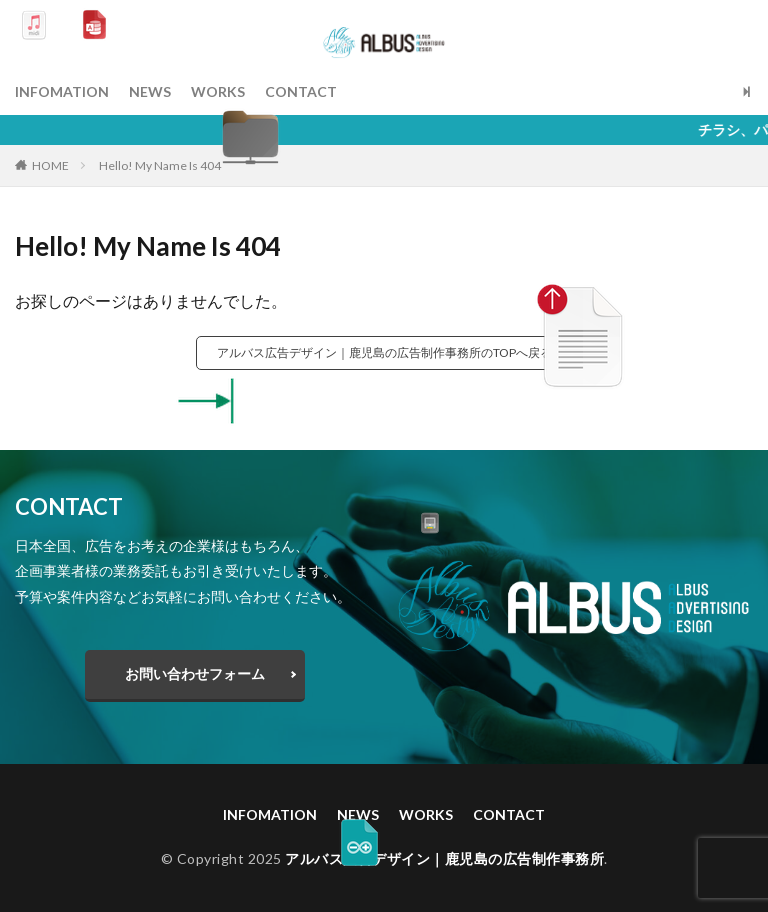 This screenshot has height=912, width=768. Describe the element at coordinates (206, 401) in the screenshot. I see `go to the last item in a list or sequence` at that location.